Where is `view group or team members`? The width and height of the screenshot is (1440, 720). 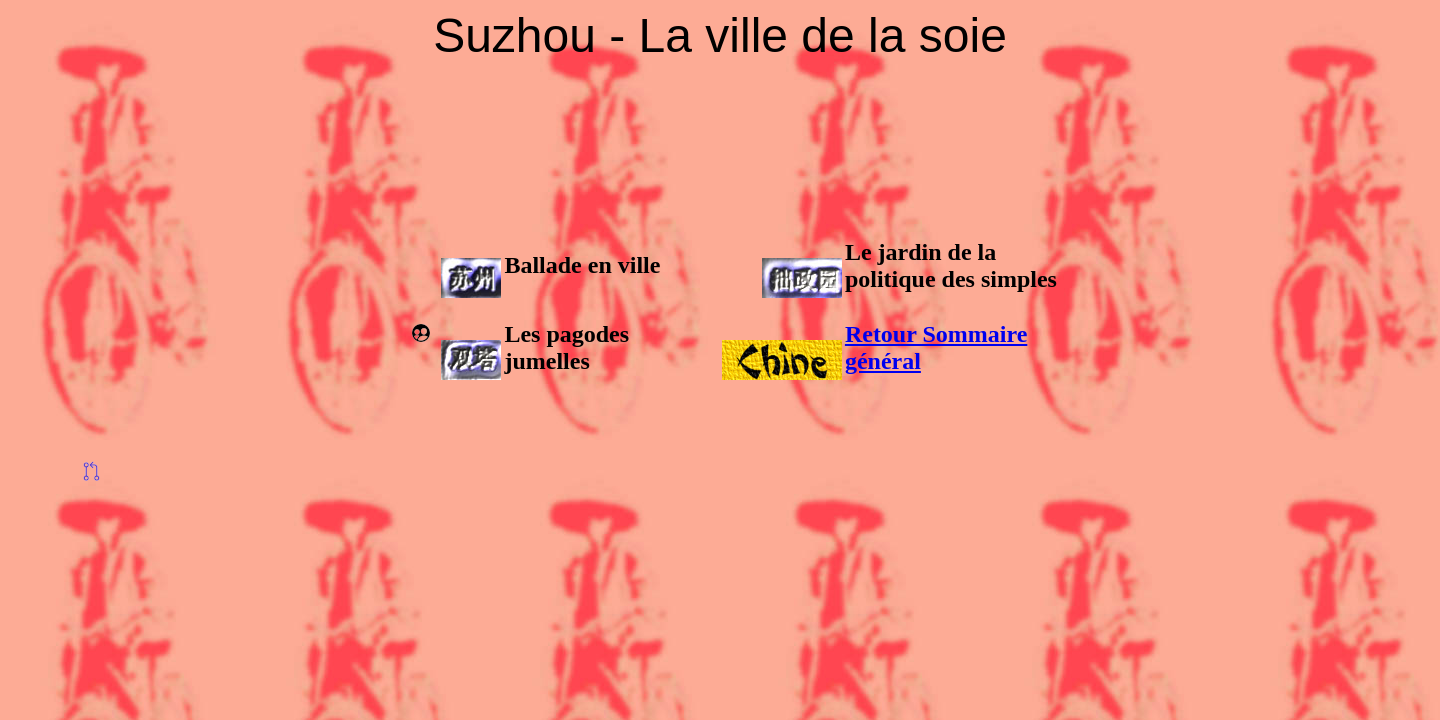
view group or team members is located at coordinates (421, 333).